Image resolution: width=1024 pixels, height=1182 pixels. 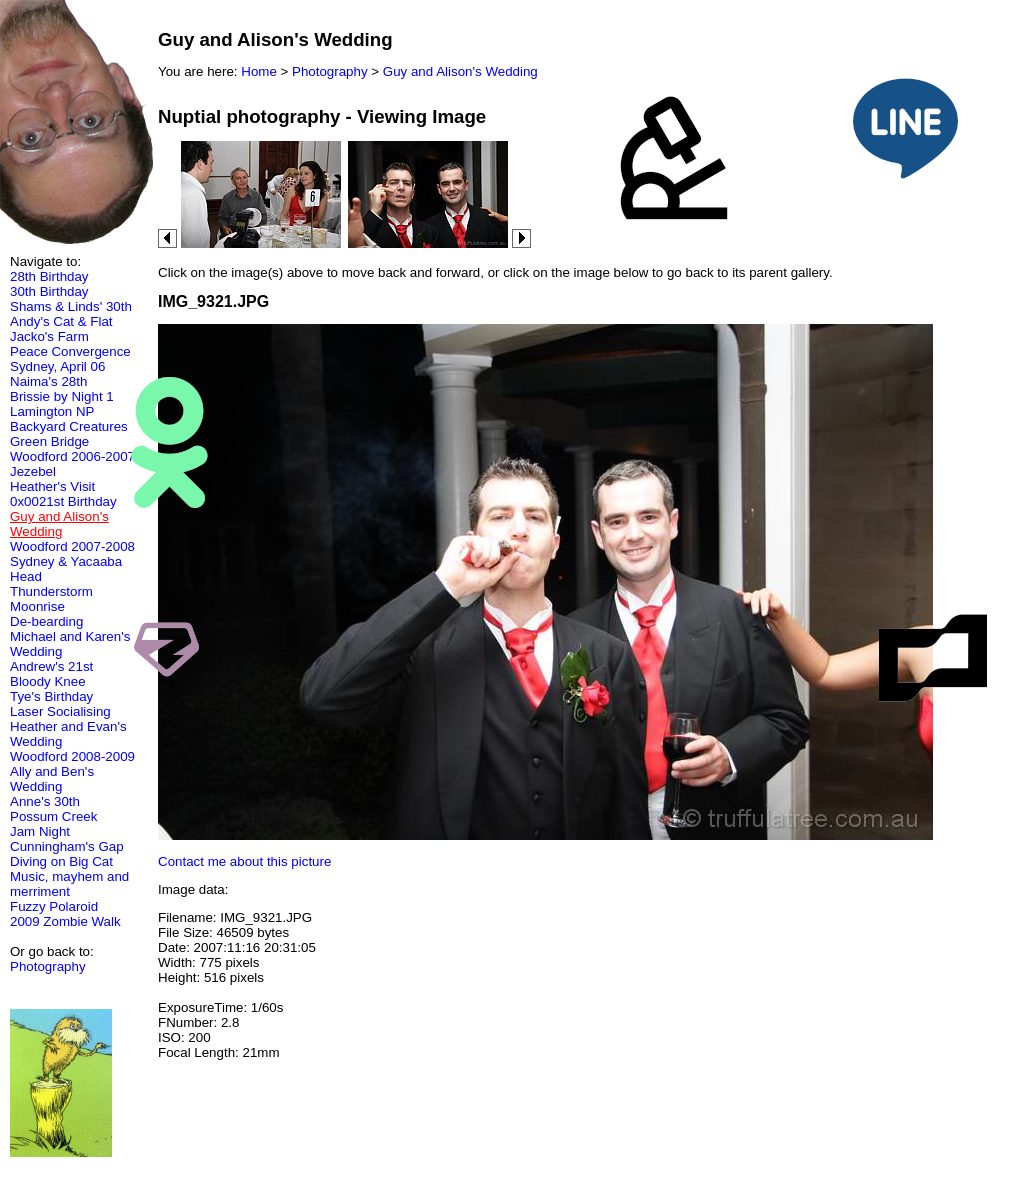 I want to click on zod typescript validation library logo, so click(x=166, y=649).